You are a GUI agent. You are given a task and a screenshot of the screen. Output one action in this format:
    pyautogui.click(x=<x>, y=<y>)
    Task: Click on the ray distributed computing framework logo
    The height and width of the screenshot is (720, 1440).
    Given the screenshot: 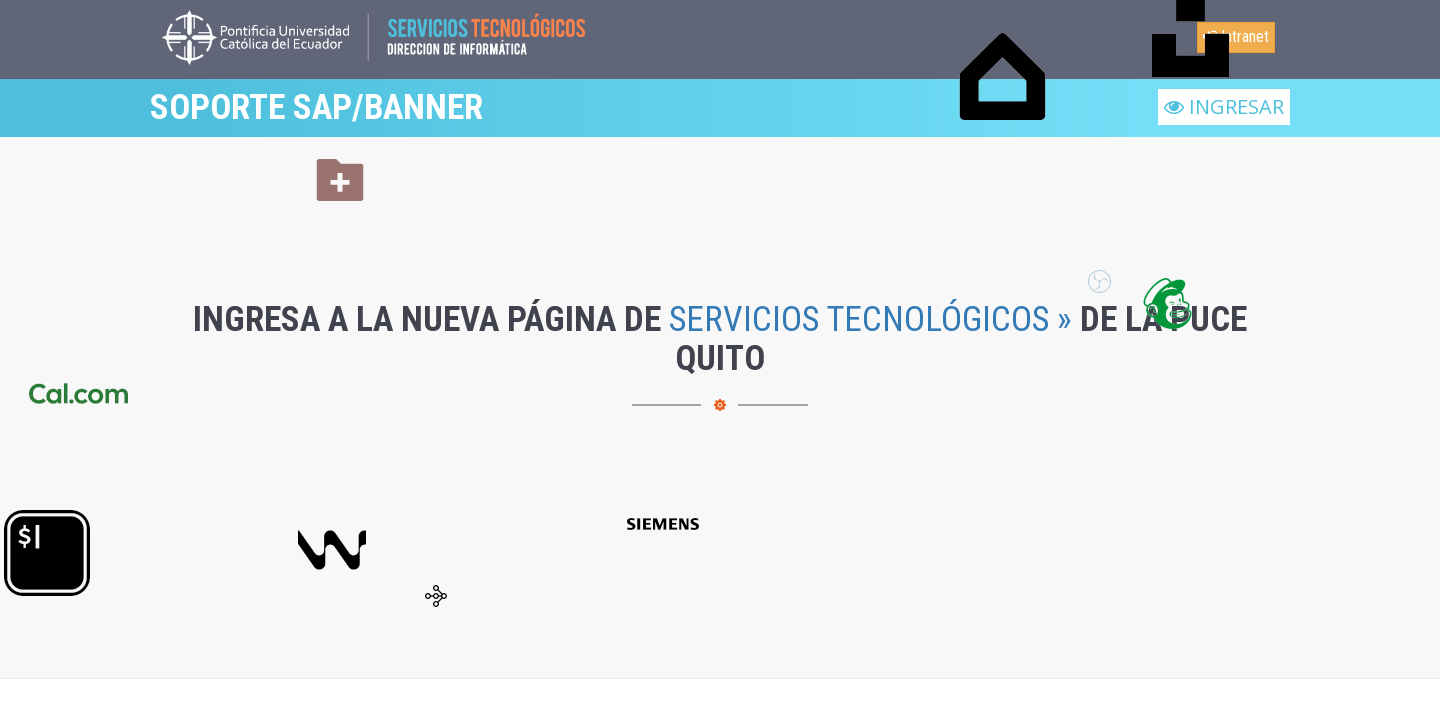 What is the action you would take?
    pyautogui.click(x=436, y=596)
    